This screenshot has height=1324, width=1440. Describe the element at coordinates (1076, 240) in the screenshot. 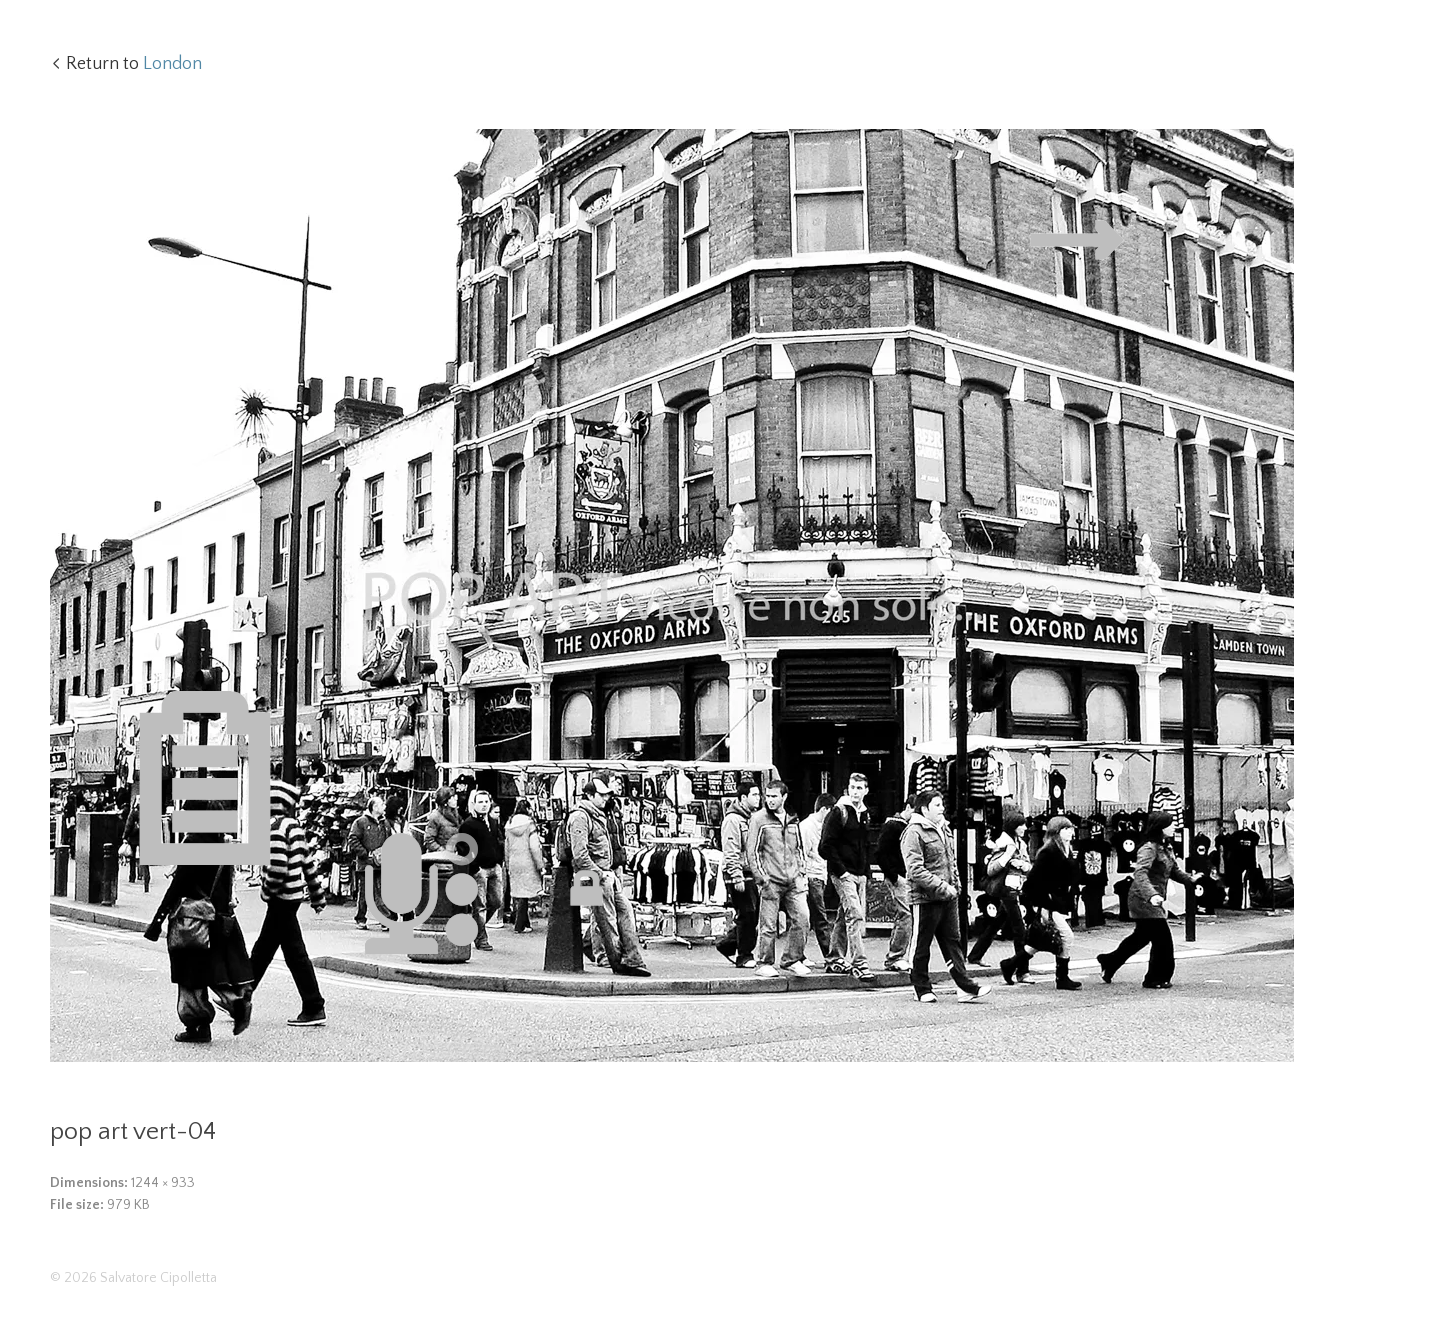

I see `play tracks in sequential order` at that location.